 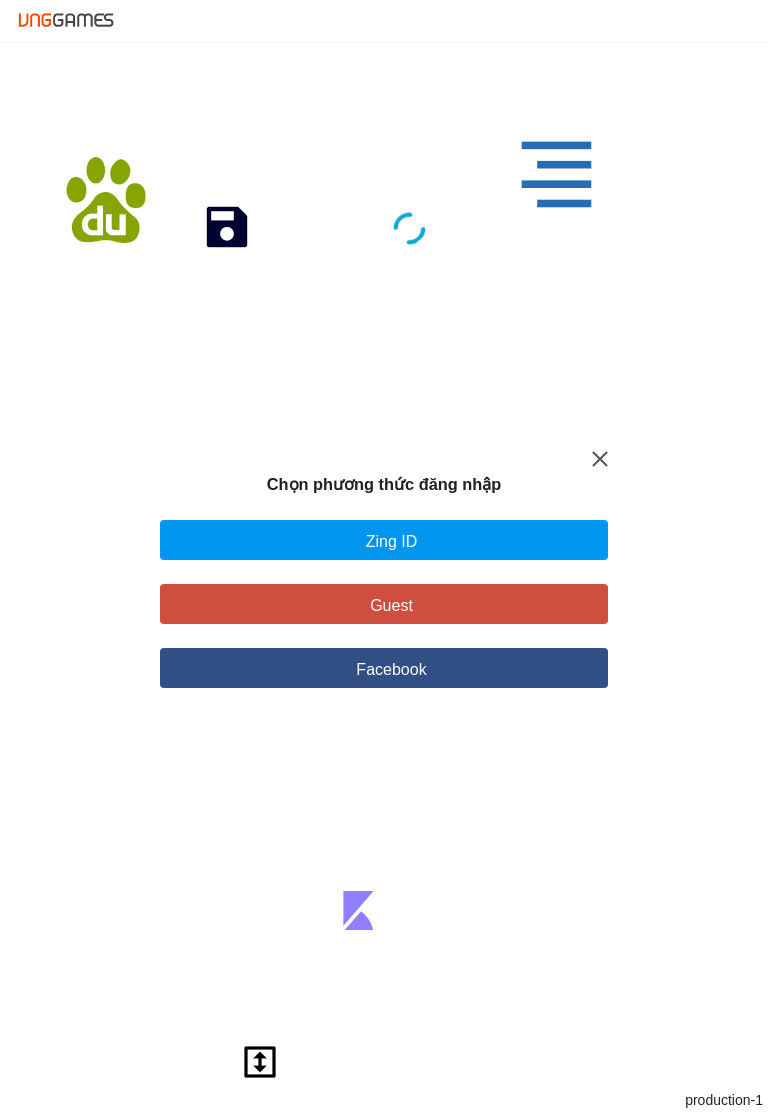 I want to click on align text to the right, so click(x=556, y=172).